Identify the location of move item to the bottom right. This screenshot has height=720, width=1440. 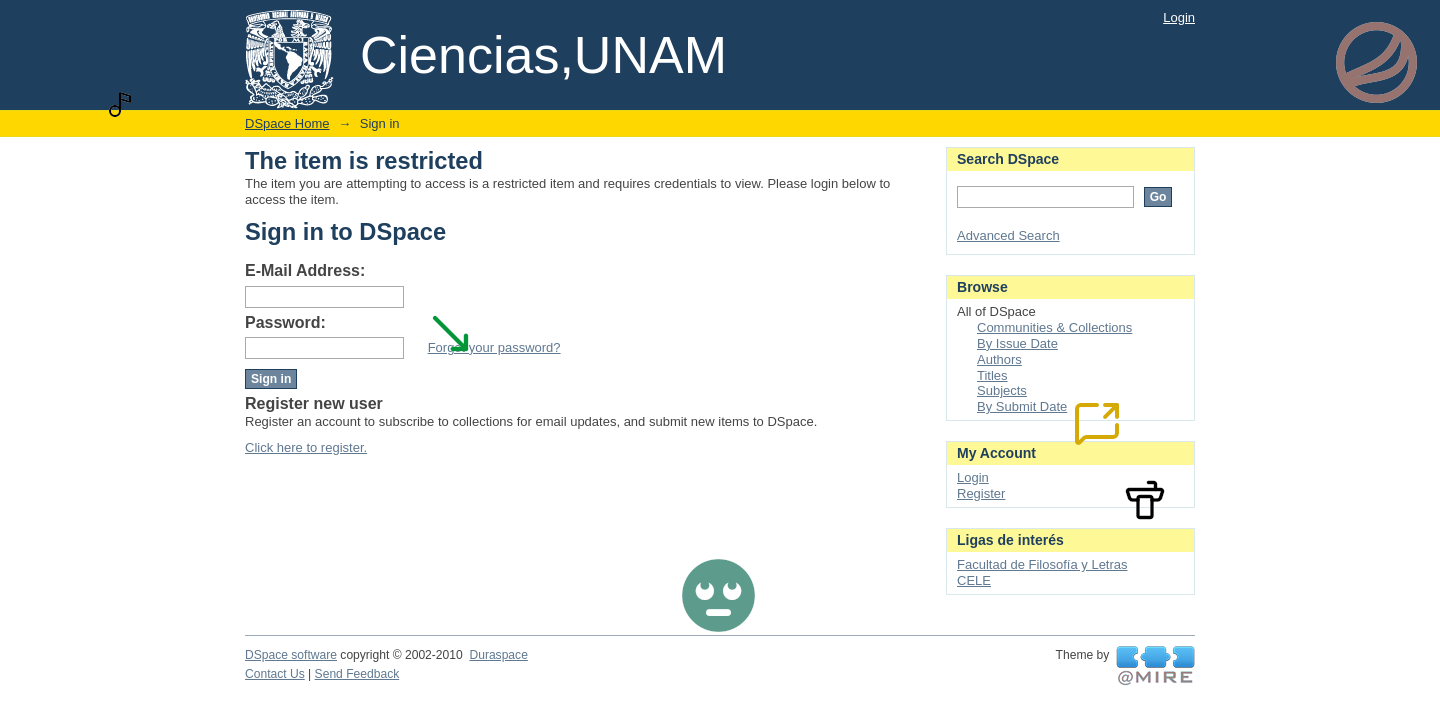
(450, 333).